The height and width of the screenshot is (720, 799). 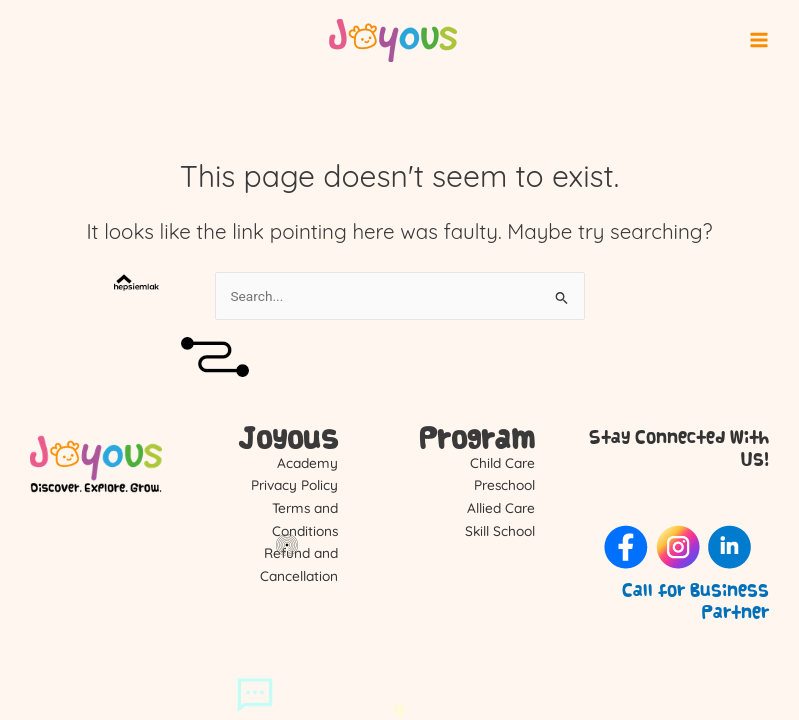 I want to click on iBeacon bluetooth proximity technology logo, so click(x=287, y=545).